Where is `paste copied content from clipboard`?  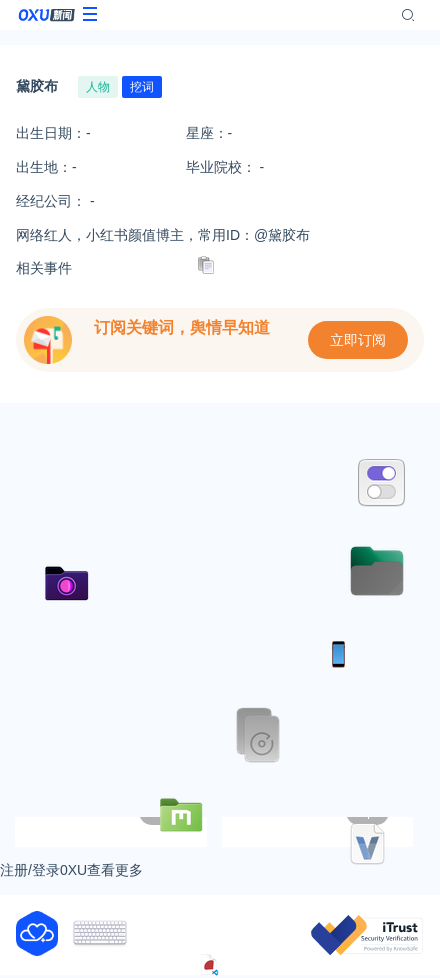 paste copied content from clipboard is located at coordinates (206, 265).